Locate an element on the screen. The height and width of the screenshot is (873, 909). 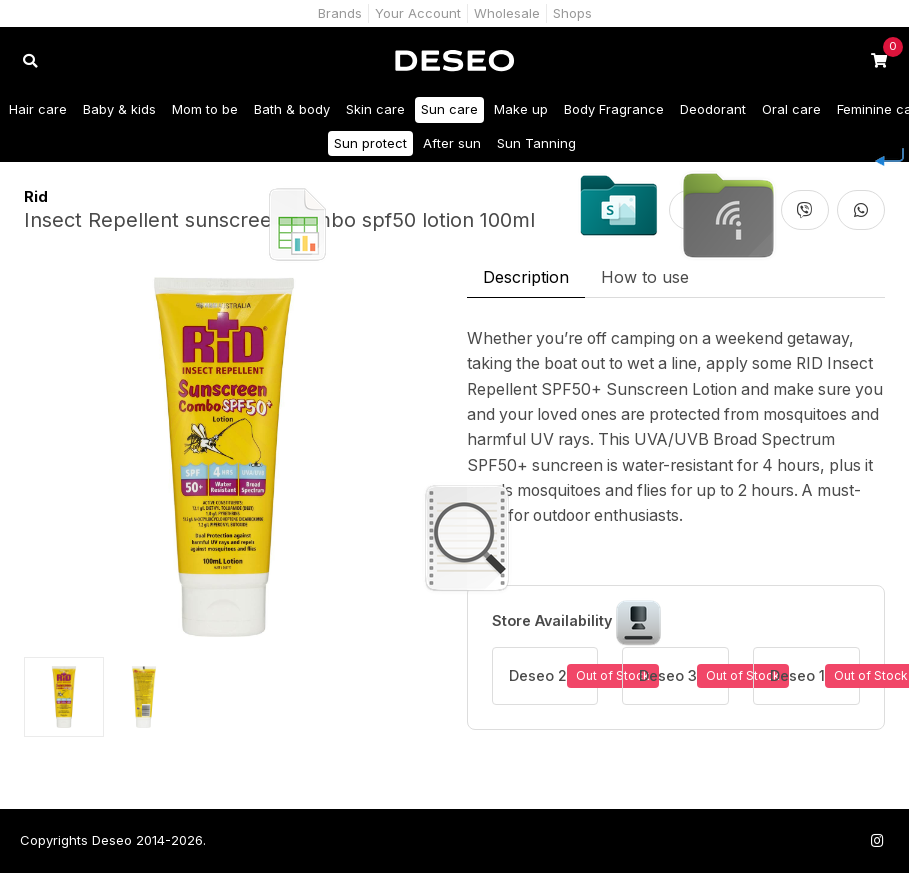
view your desk area using the device camera is located at coordinates (638, 622).